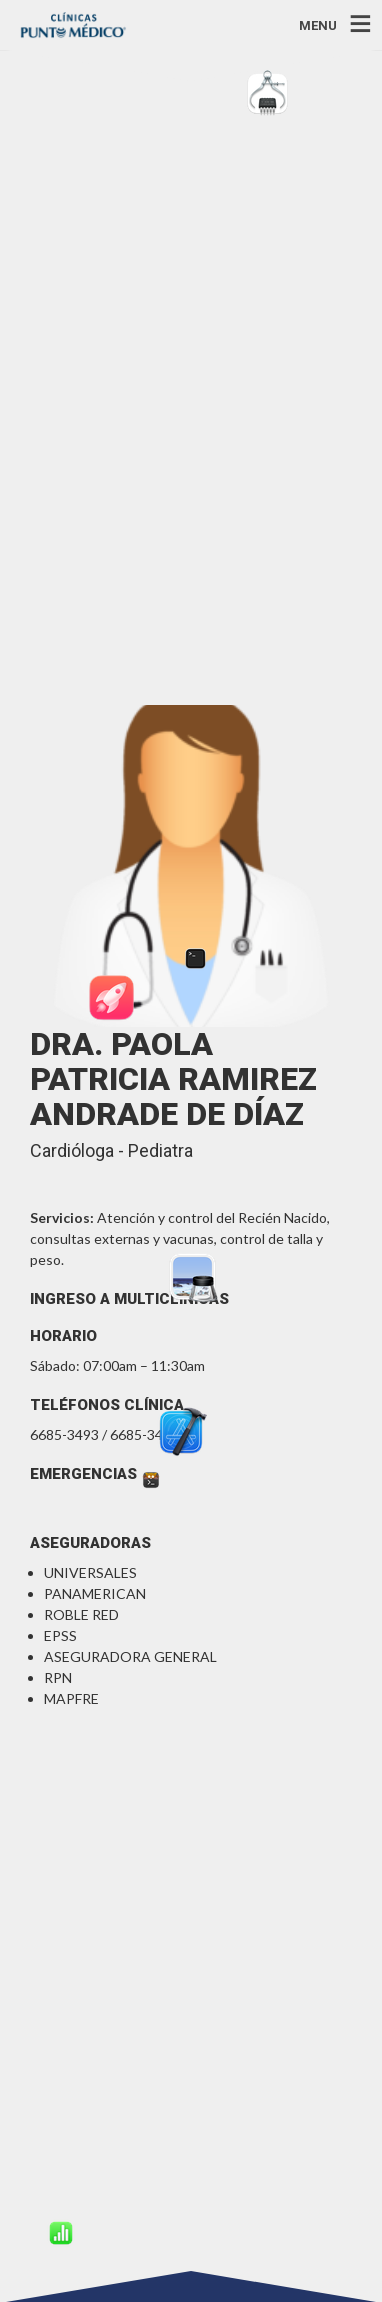 Image resolution: width=382 pixels, height=2302 pixels. Describe the element at coordinates (61, 2233) in the screenshot. I see `open Numbers spreadsheet app` at that location.